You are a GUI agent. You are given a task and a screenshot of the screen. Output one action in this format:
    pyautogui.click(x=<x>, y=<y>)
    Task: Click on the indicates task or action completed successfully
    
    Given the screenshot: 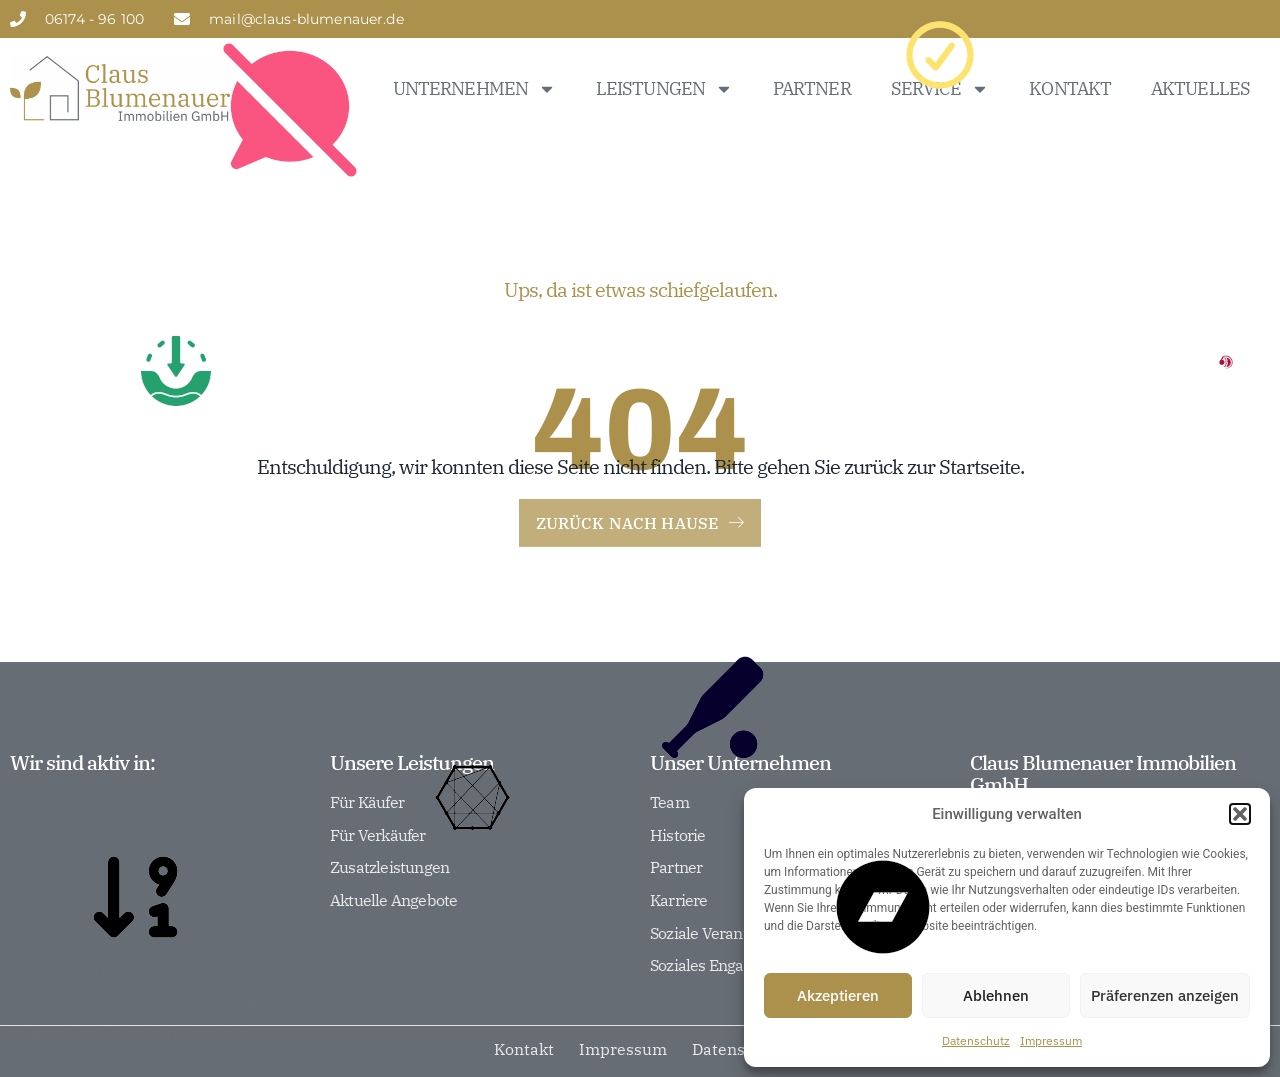 What is the action you would take?
    pyautogui.click(x=940, y=55)
    